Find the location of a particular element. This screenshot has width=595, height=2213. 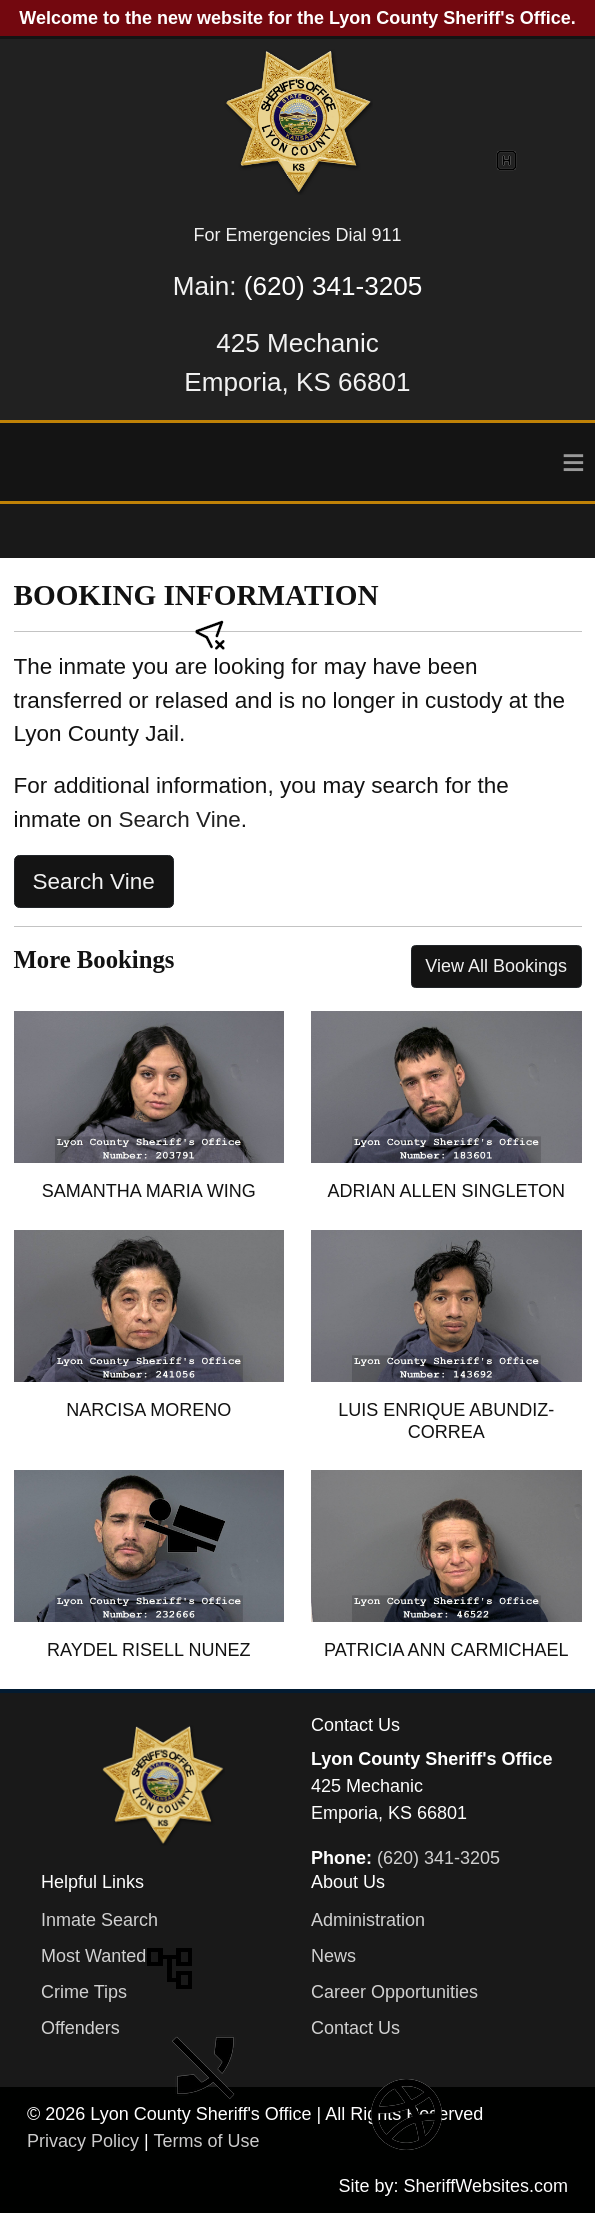

disable location sharing is located at coordinates (209, 634).